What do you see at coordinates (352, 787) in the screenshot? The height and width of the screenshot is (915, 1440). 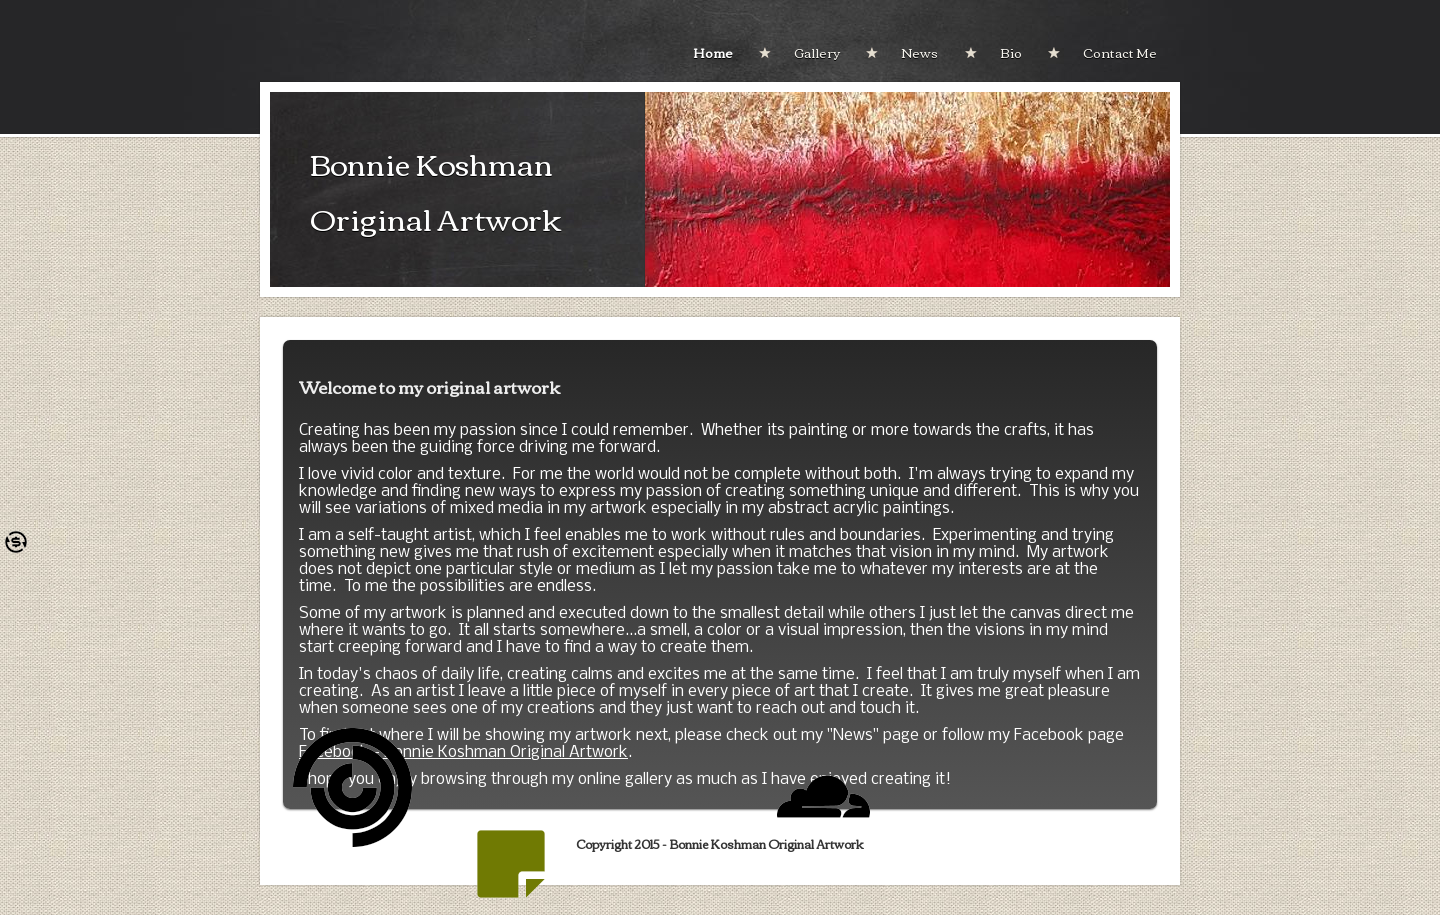 I see `open QuantConnect platform` at bounding box center [352, 787].